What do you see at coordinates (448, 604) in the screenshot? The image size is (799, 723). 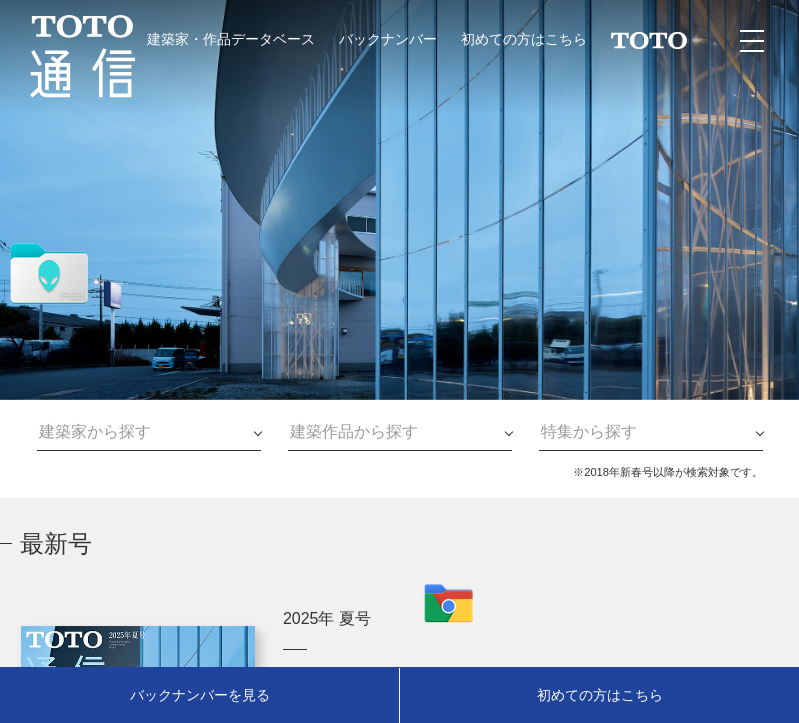 I see `open folder containing Google Chrome files` at bounding box center [448, 604].